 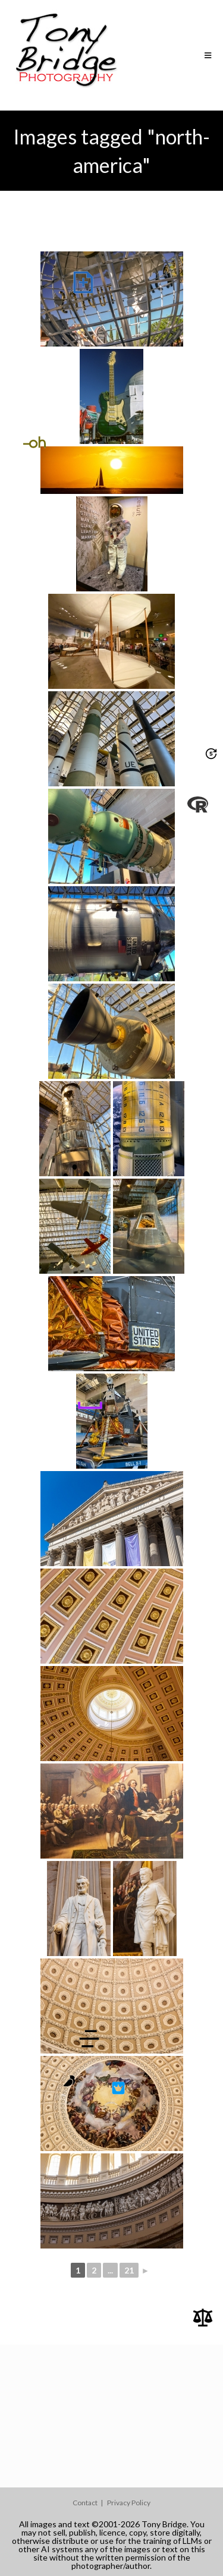 I want to click on oh dear website monitoring service logo, so click(x=34, y=442).